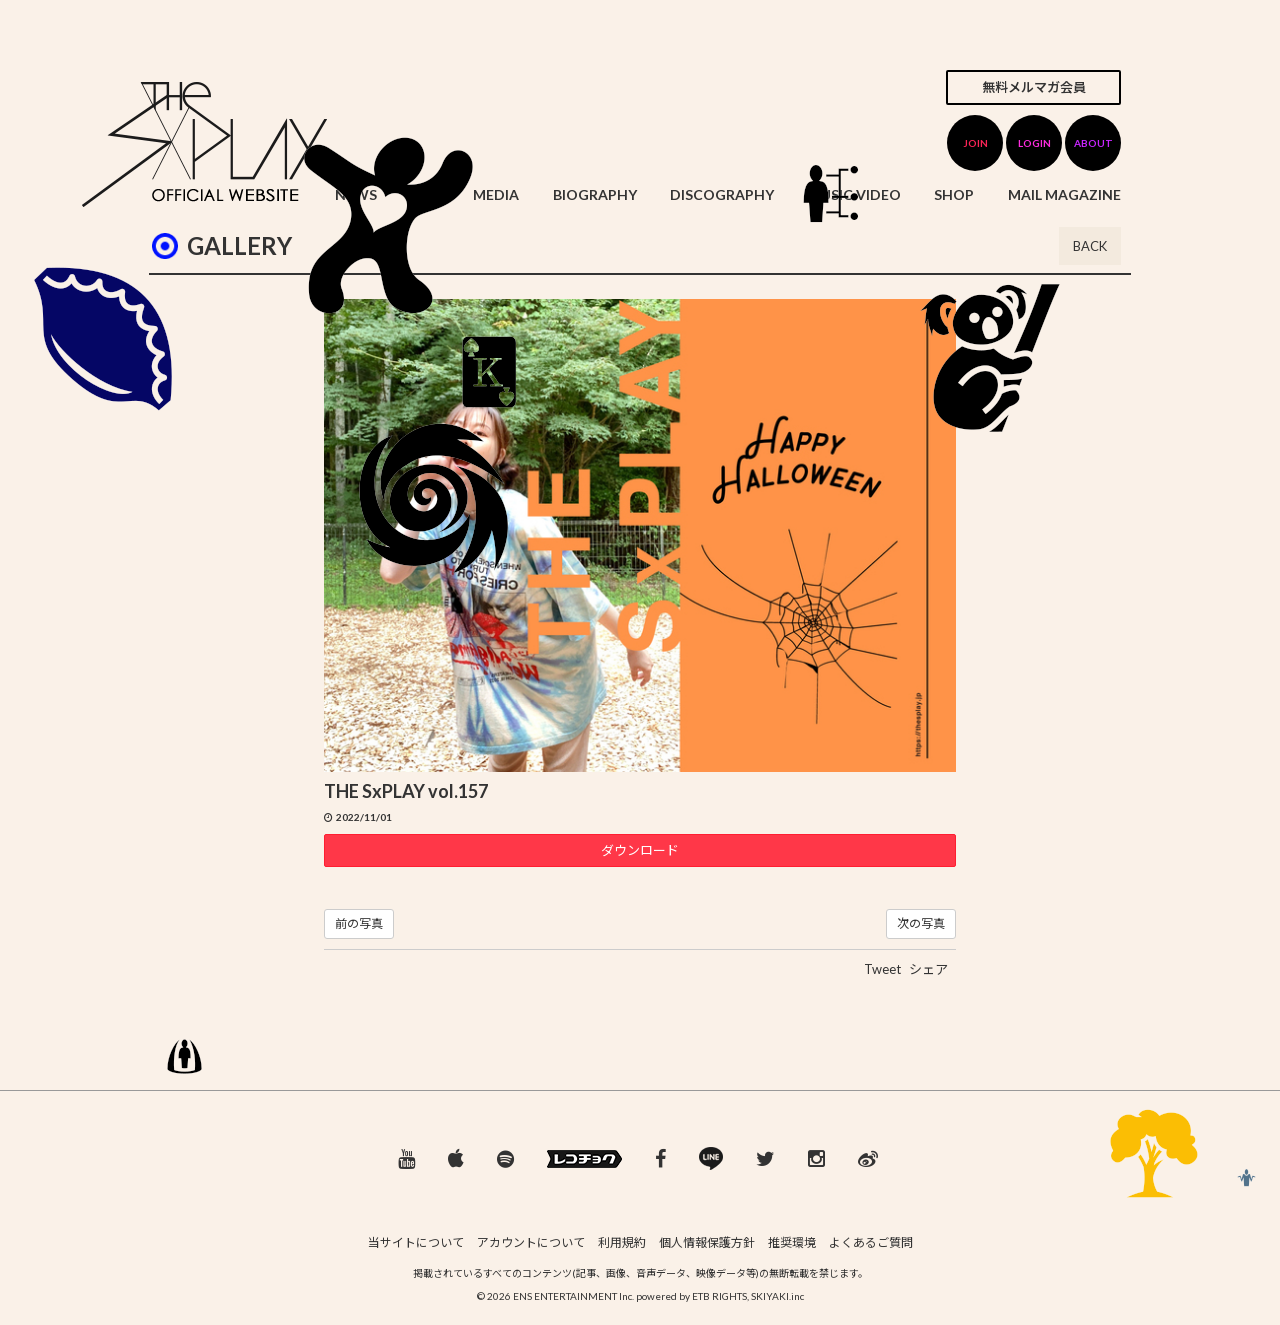 The image size is (1280, 1325). Describe the element at coordinates (433, 499) in the screenshot. I see `decorative floral or nature-themed game element` at that location.